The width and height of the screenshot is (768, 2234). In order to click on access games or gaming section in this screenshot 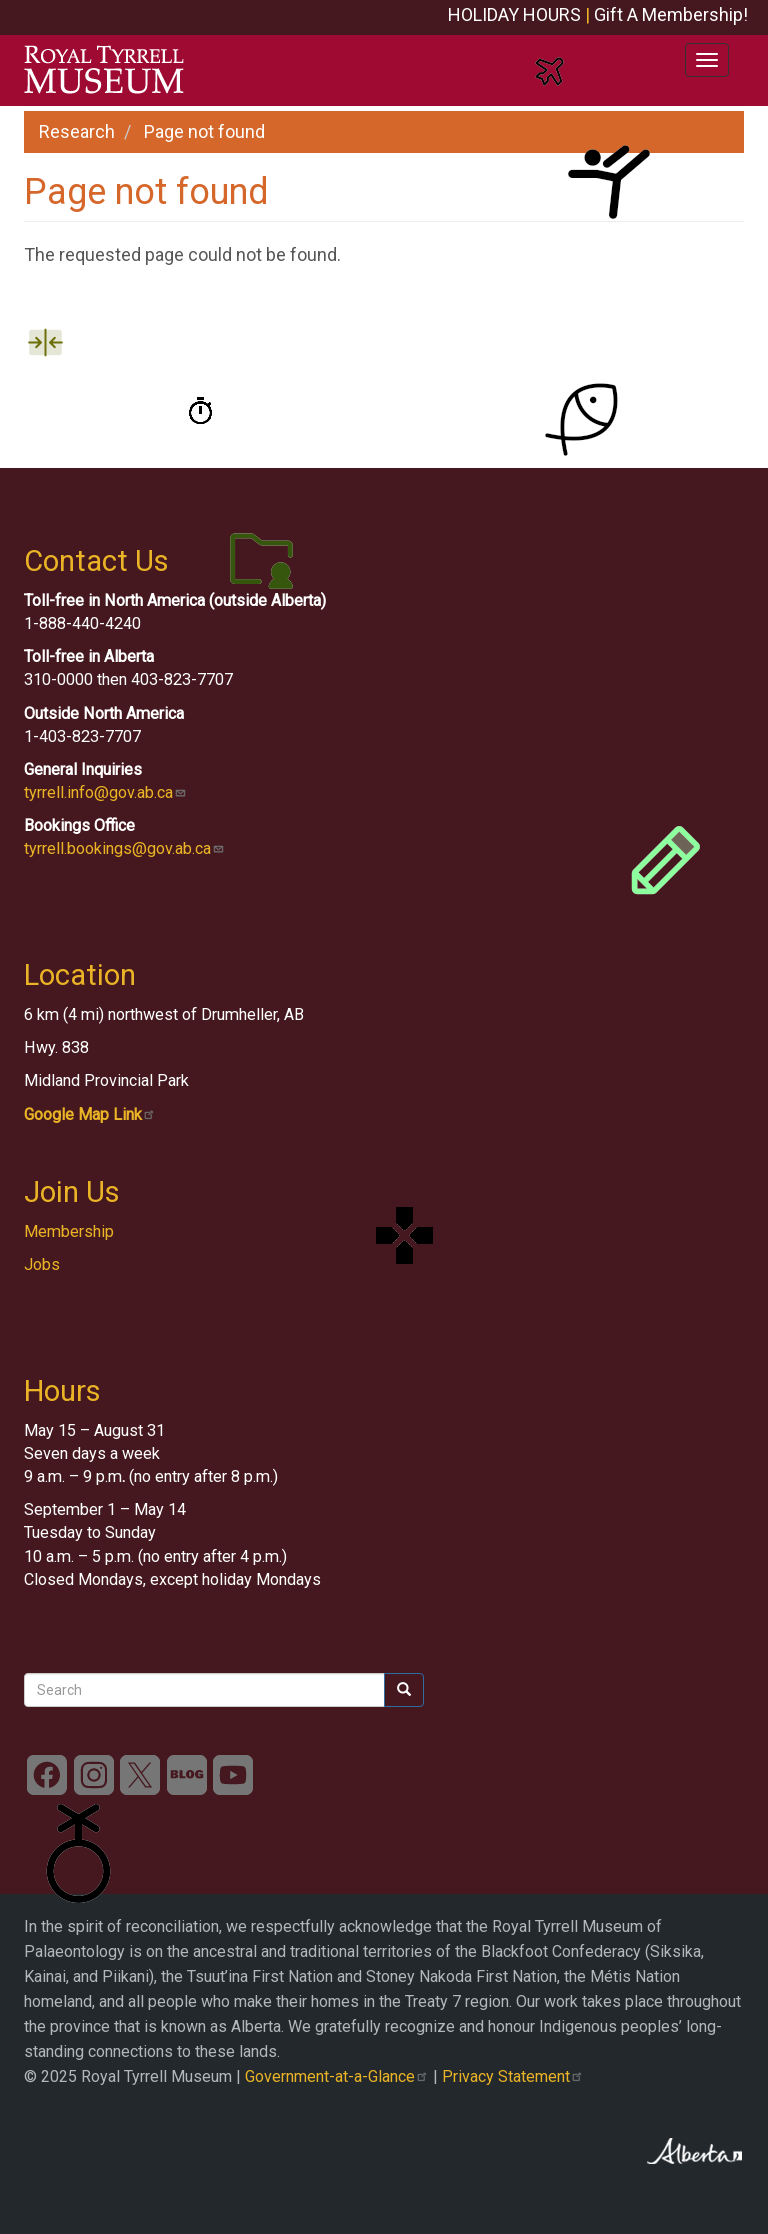, I will do `click(404, 1235)`.